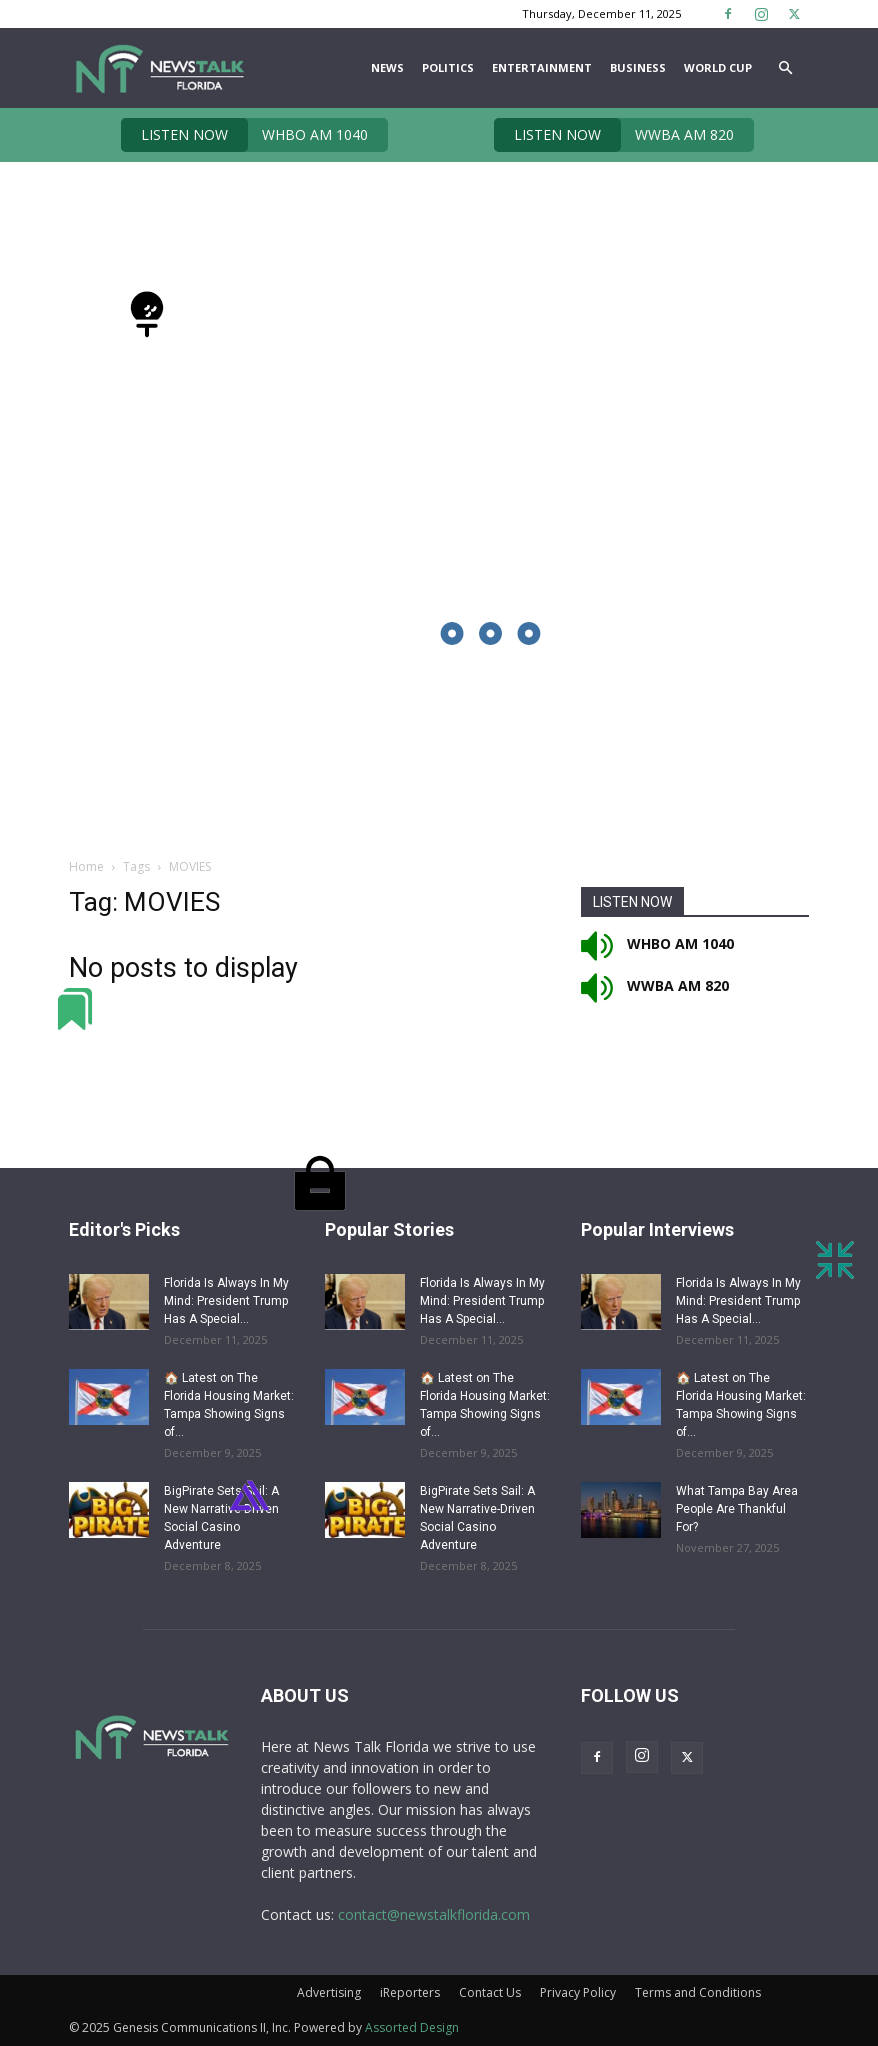 The height and width of the screenshot is (2046, 878). What do you see at coordinates (249, 1495) in the screenshot?
I see `AWS Amplify logo` at bounding box center [249, 1495].